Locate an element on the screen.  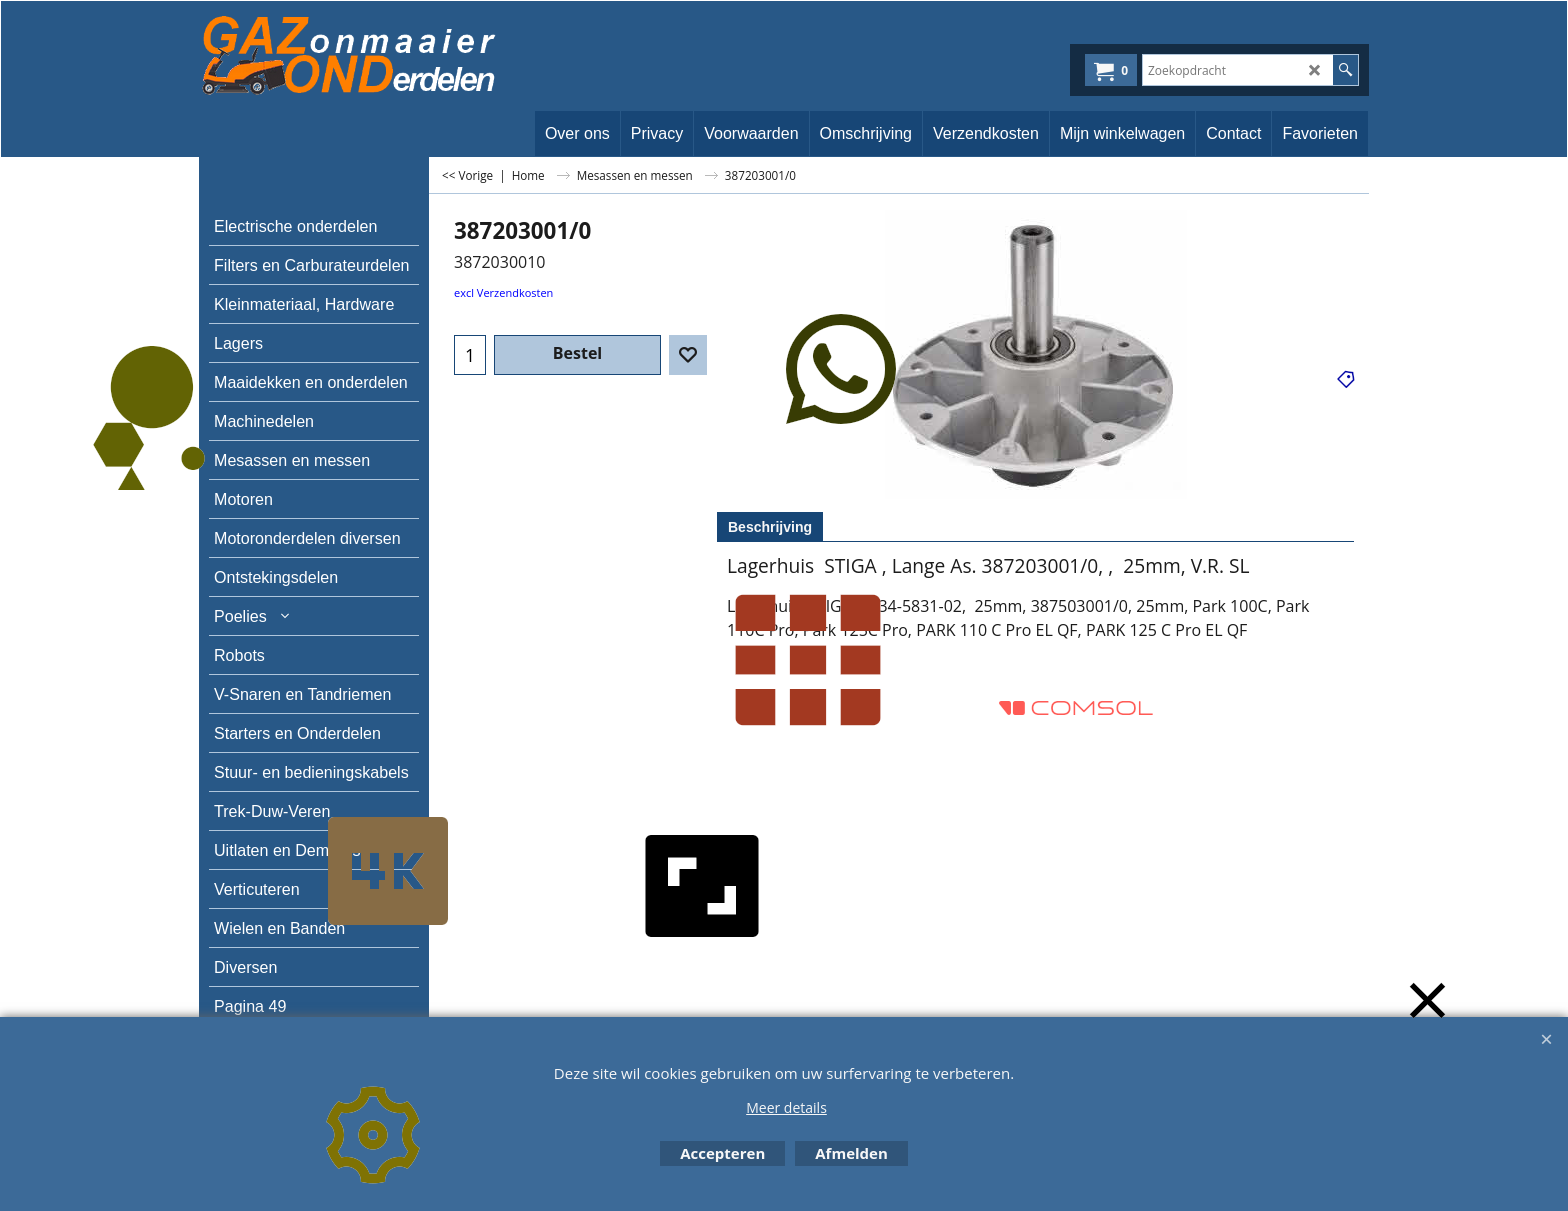
close the current window or dialog is located at coordinates (1427, 1000).